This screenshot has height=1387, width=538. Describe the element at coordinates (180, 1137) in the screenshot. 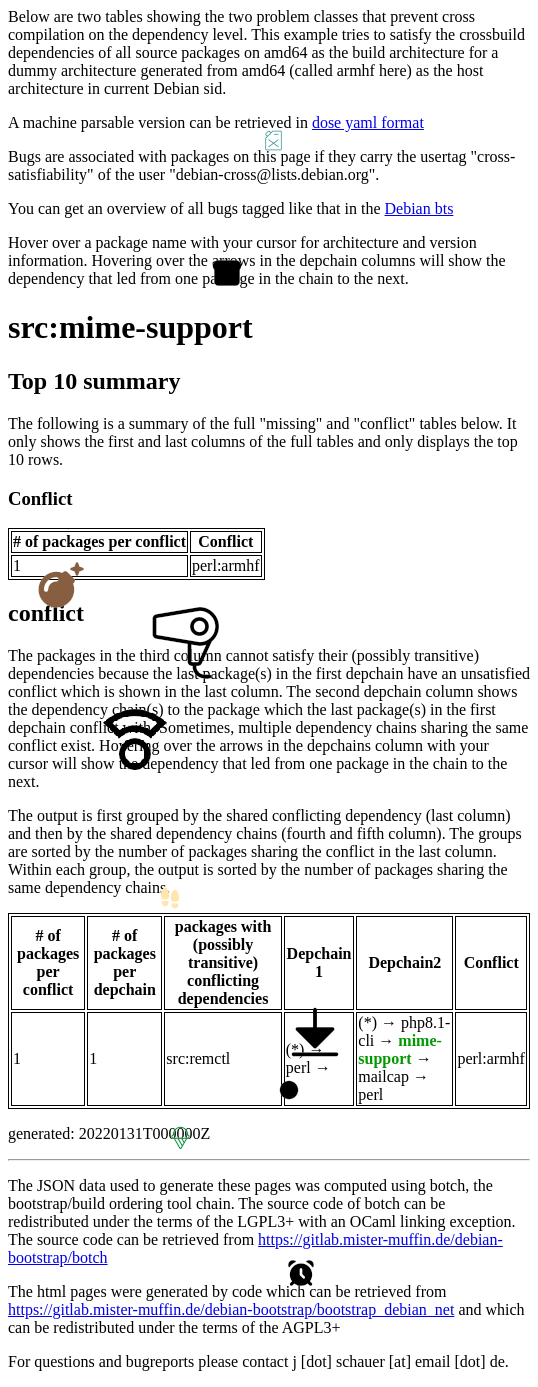

I see `browse desserts or frozen treats category` at that location.